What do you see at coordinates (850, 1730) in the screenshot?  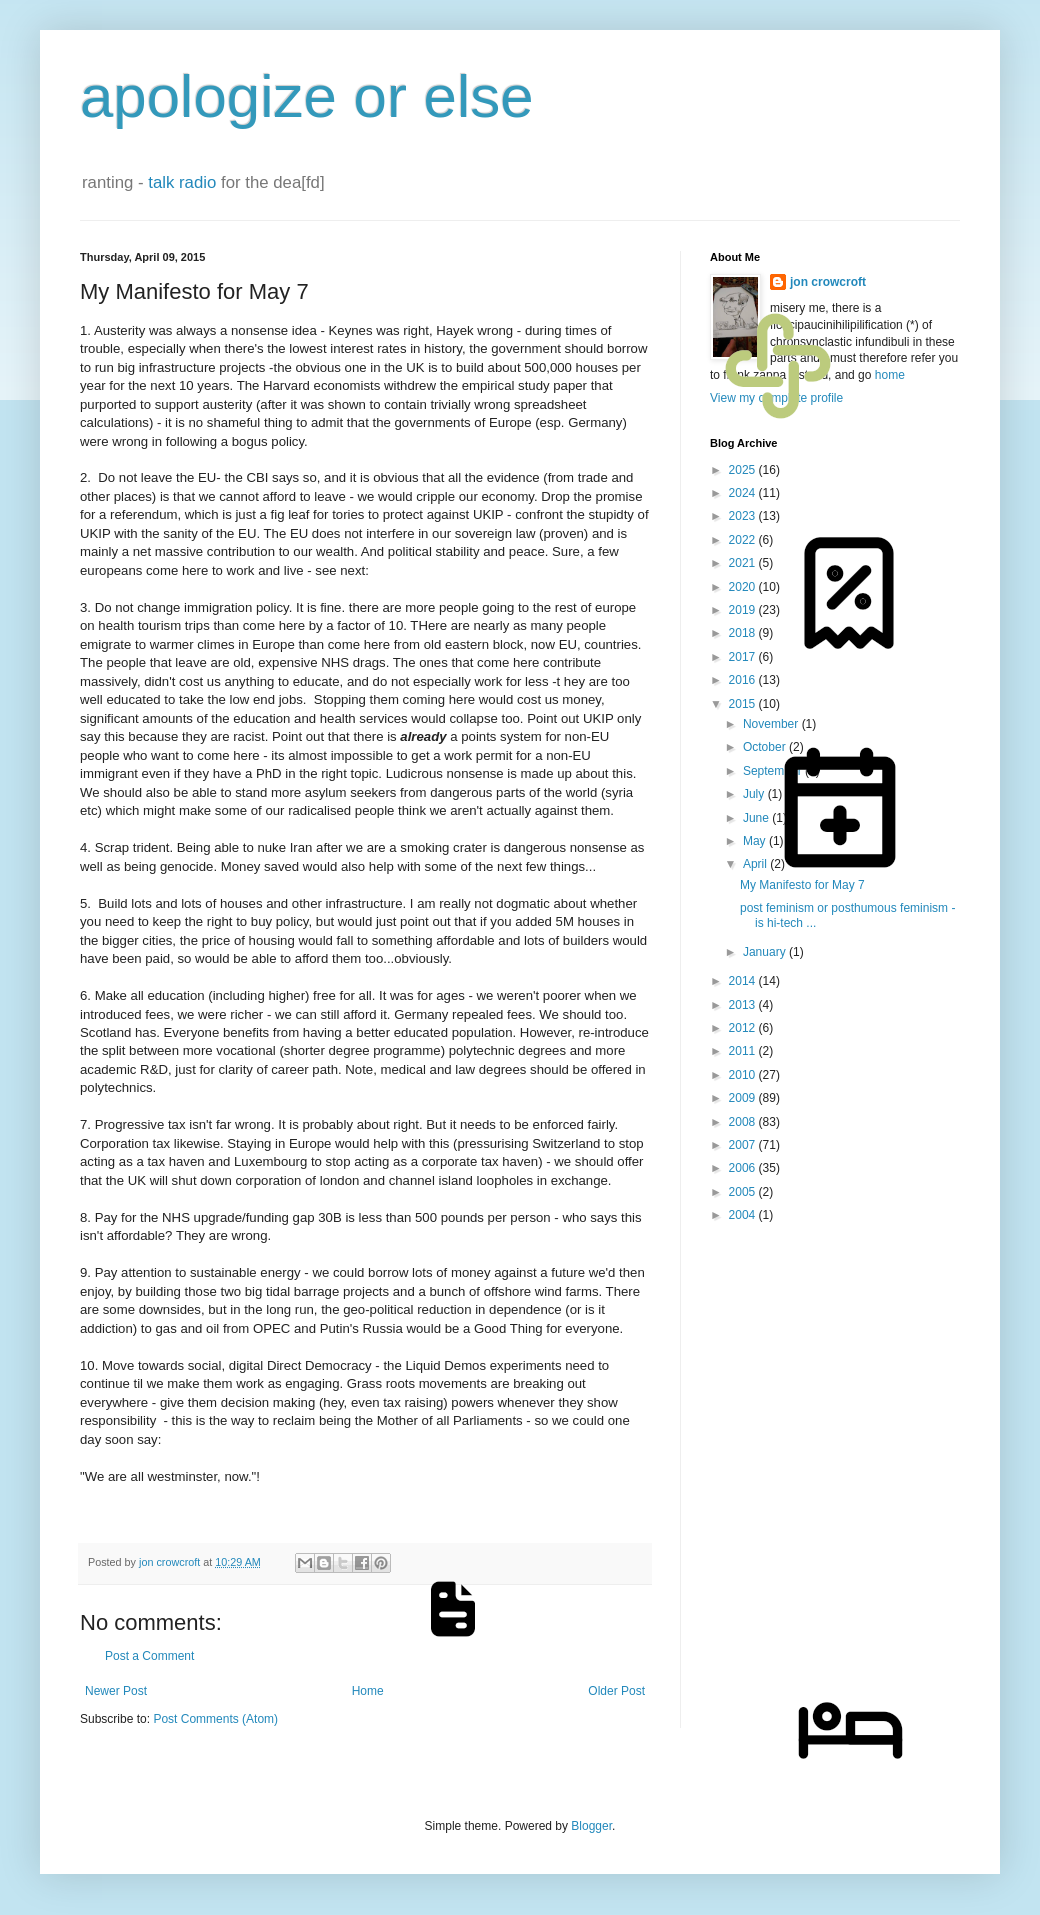 I see `view accommodation or hotel options` at bounding box center [850, 1730].